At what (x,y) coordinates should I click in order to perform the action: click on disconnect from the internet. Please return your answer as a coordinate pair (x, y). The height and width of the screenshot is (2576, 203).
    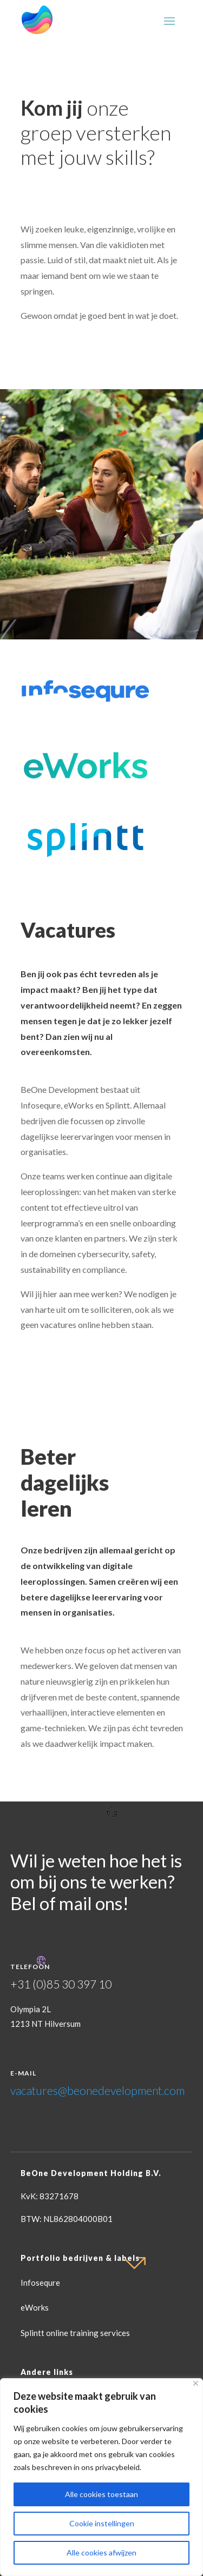
    Looking at the image, I should click on (41, 1960).